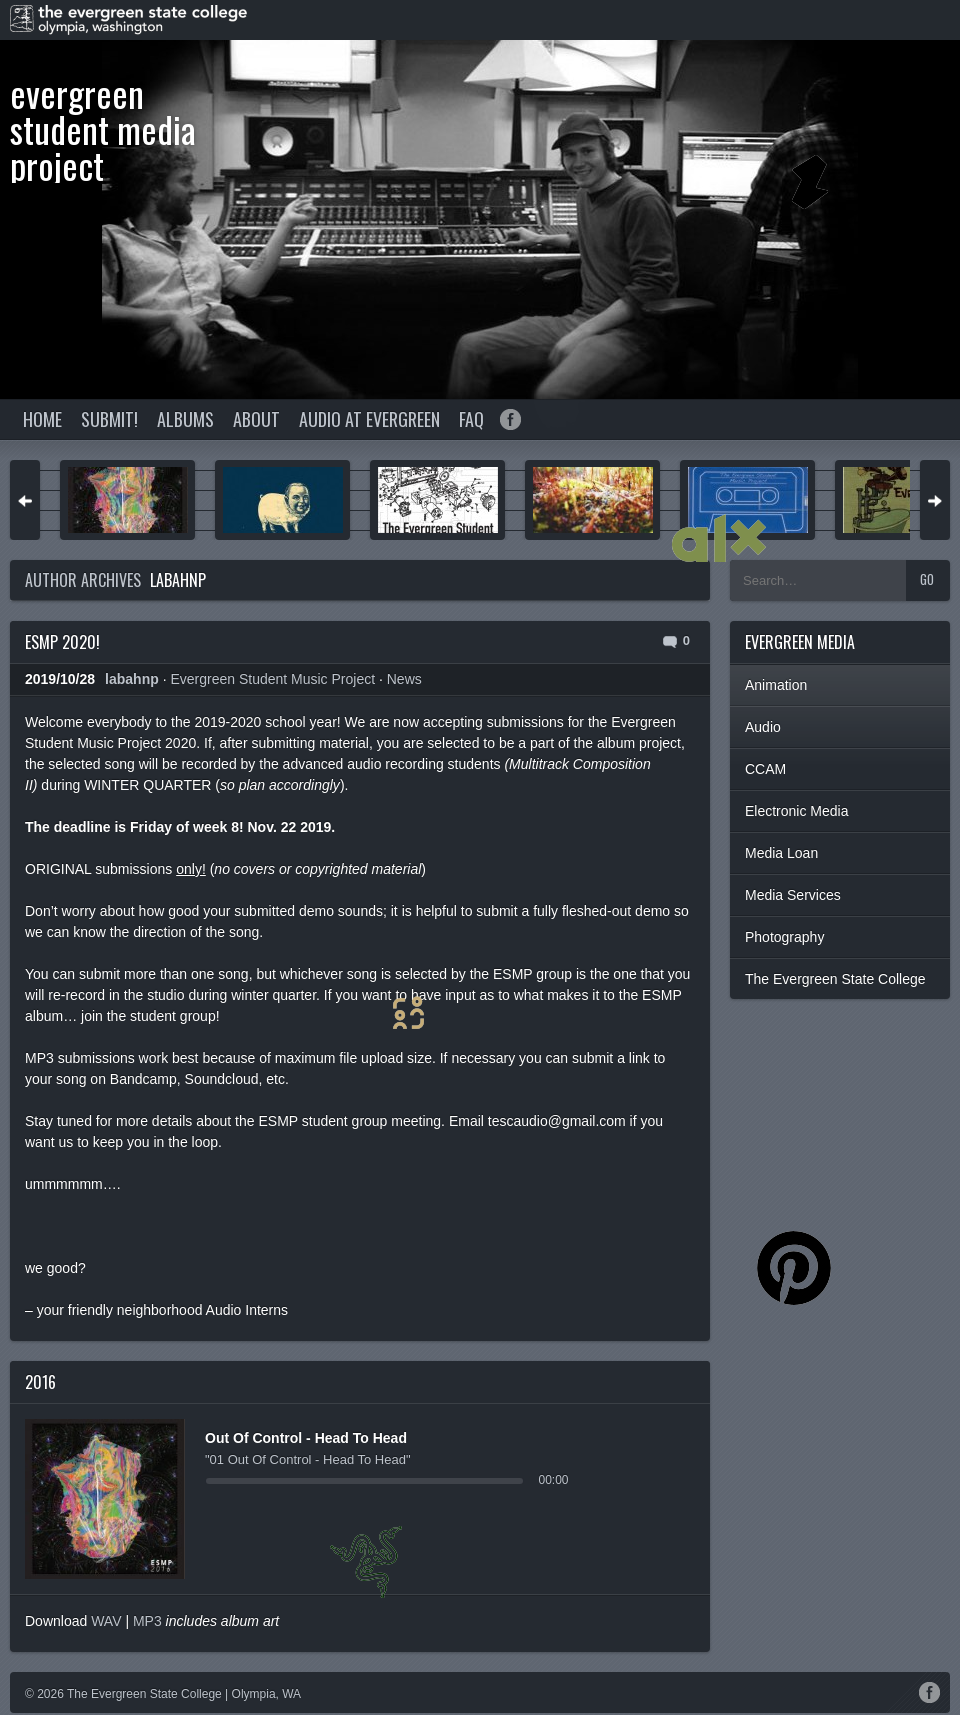  Describe the element at coordinates (719, 538) in the screenshot. I see `alx brand logo` at that location.